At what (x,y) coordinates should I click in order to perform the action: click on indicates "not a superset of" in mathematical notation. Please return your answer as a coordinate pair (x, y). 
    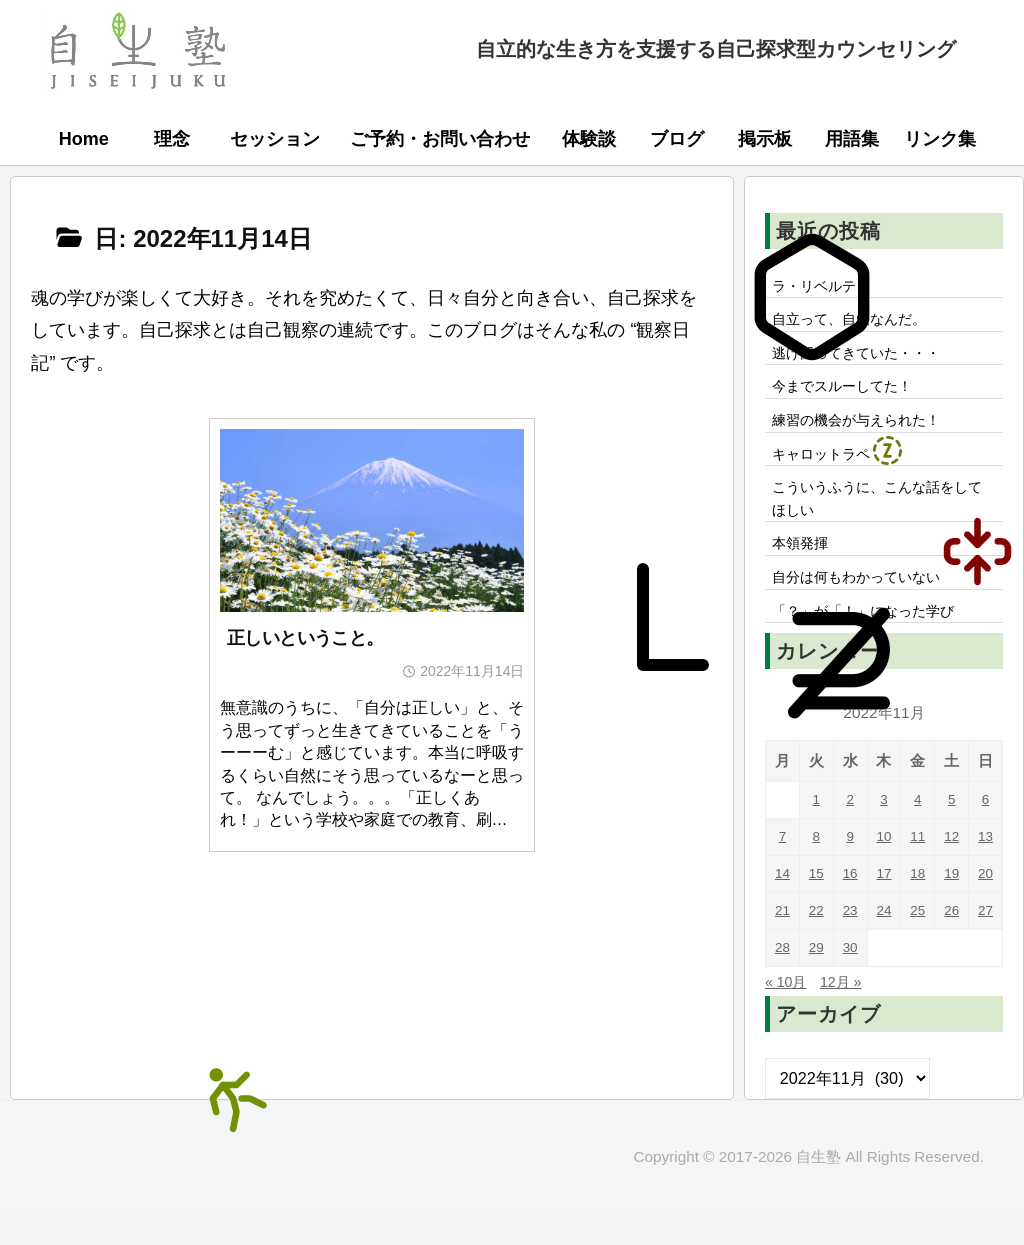
    Looking at the image, I should click on (839, 663).